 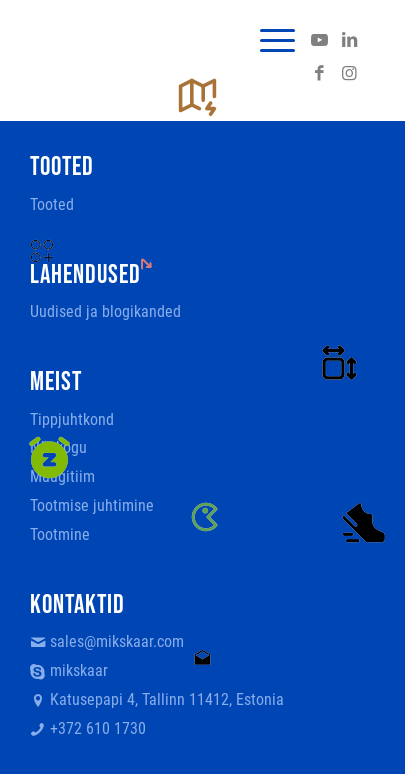 I want to click on launch a retro-style game or arcade app, so click(x=206, y=517).